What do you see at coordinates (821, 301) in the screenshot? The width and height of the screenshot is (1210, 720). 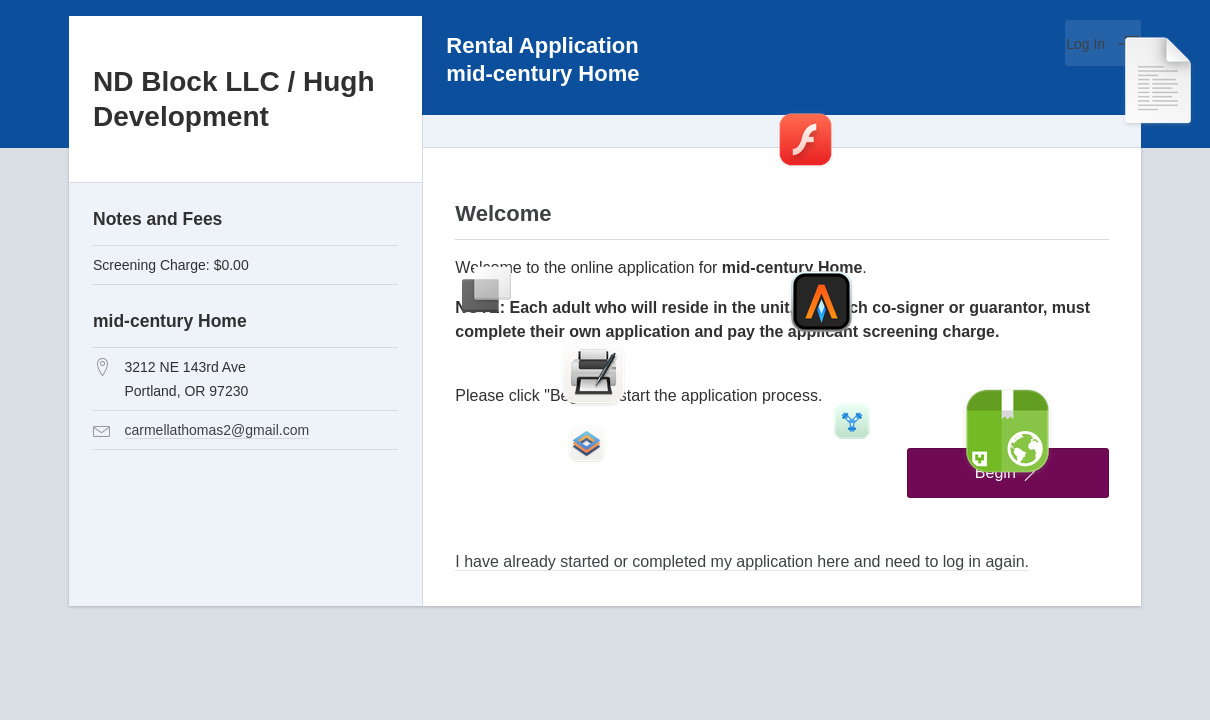 I see `launch alacritty terminal emulator` at bounding box center [821, 301].